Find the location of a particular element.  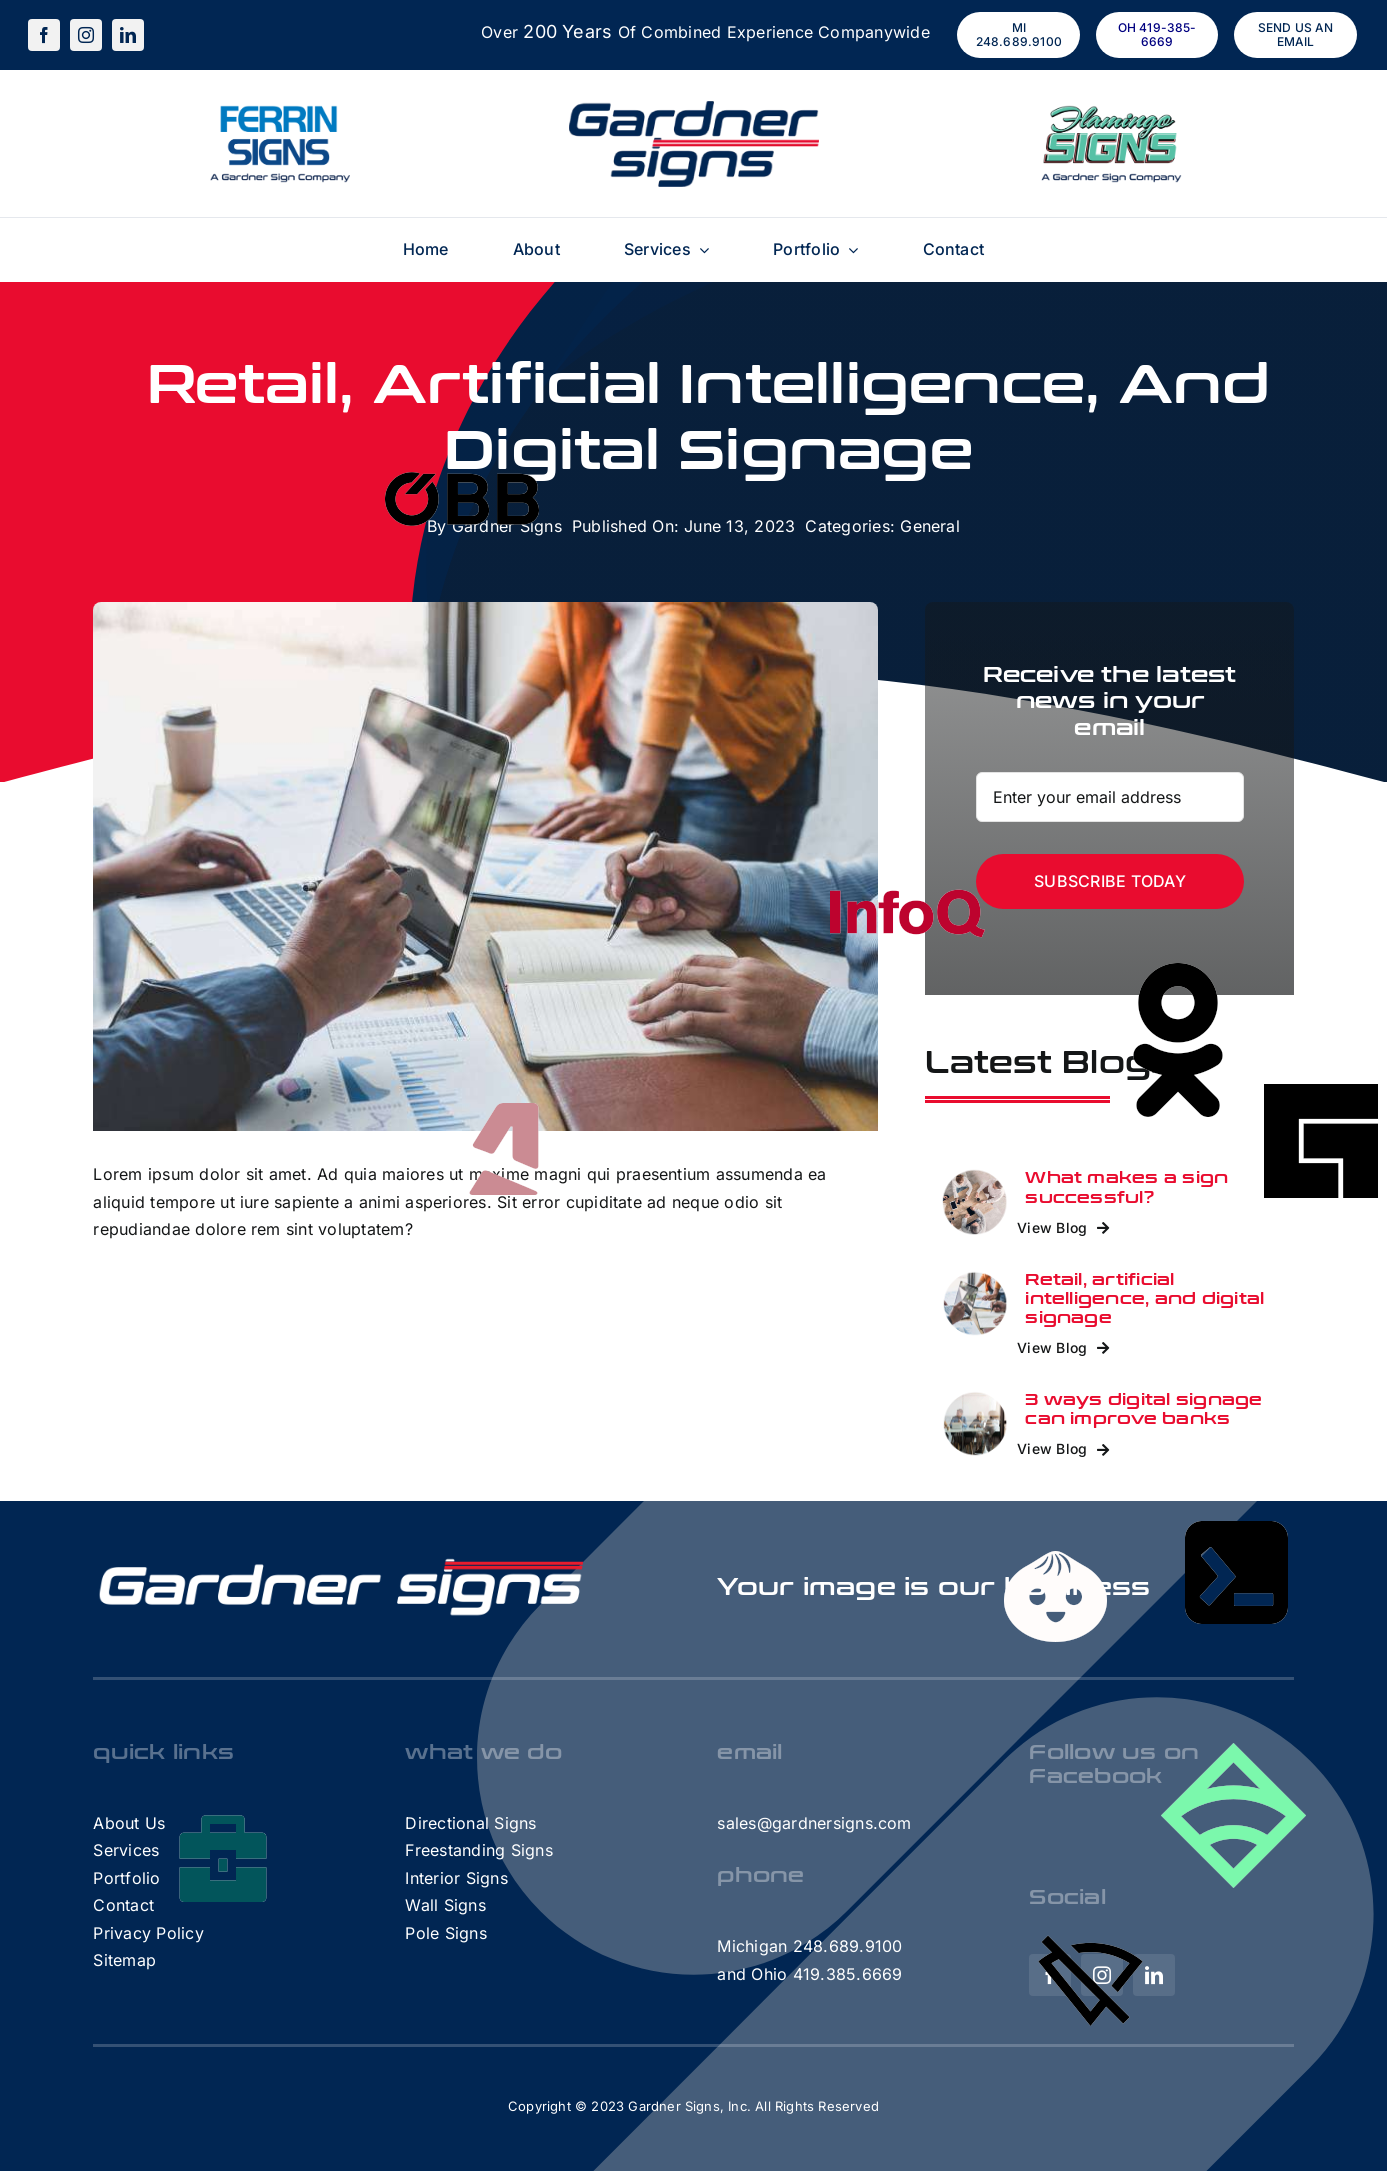

visit the InfoQ website is located at coordinates (907, 913).